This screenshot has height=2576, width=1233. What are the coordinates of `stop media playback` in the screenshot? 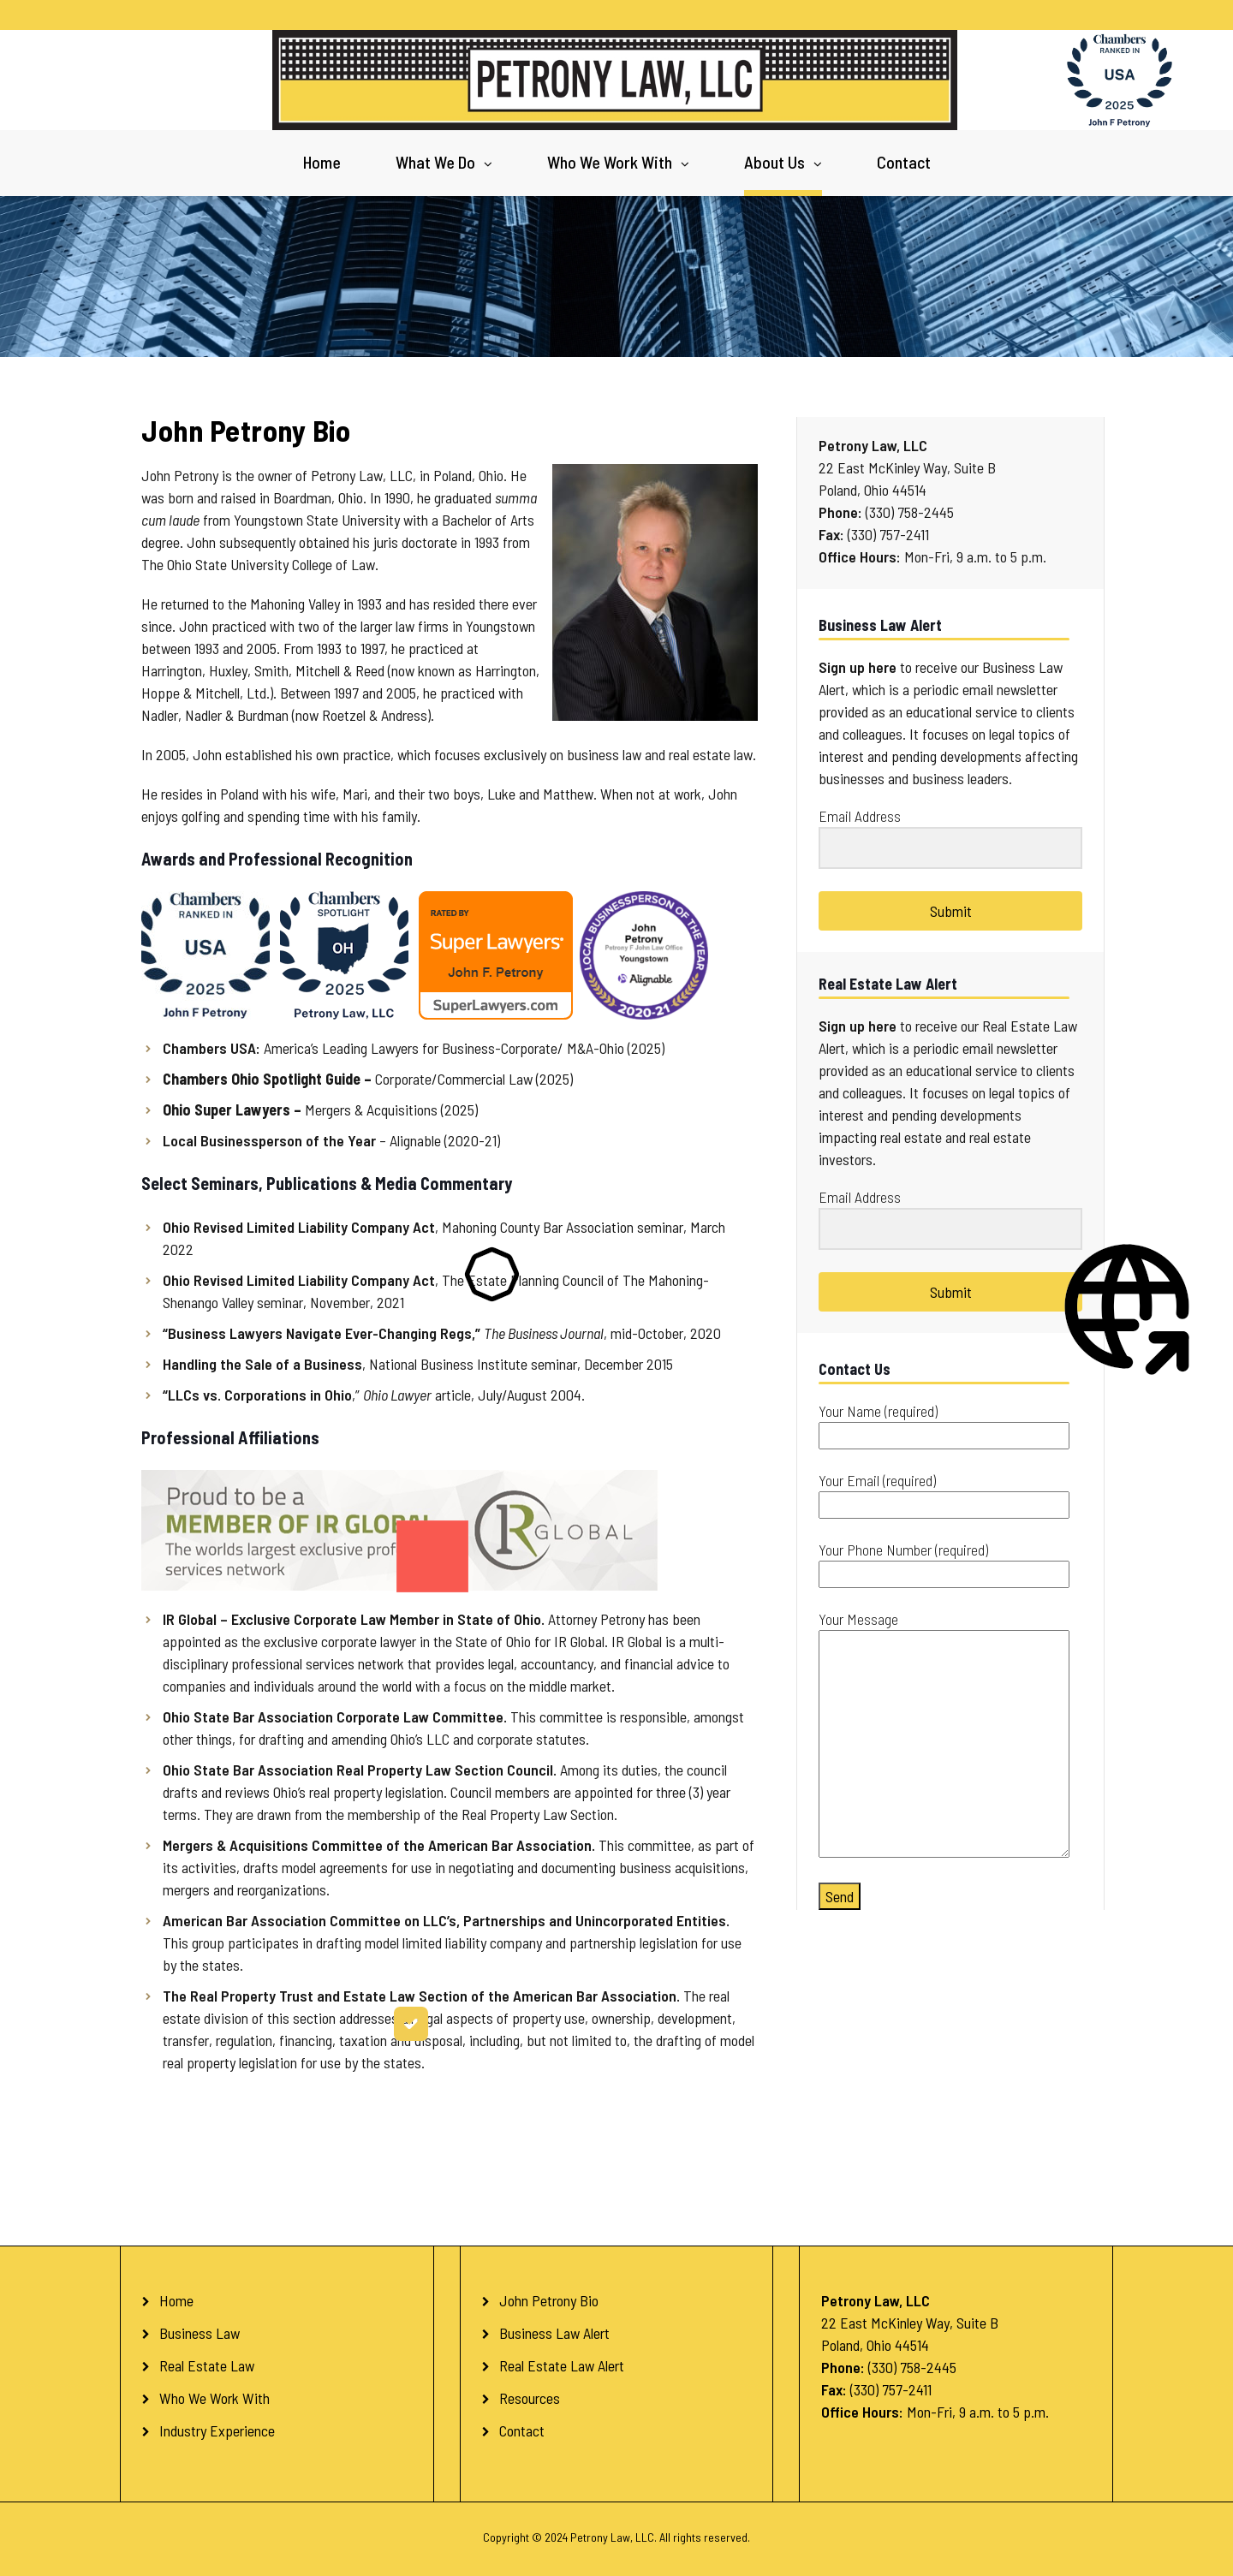 It's located at (432, 1556).